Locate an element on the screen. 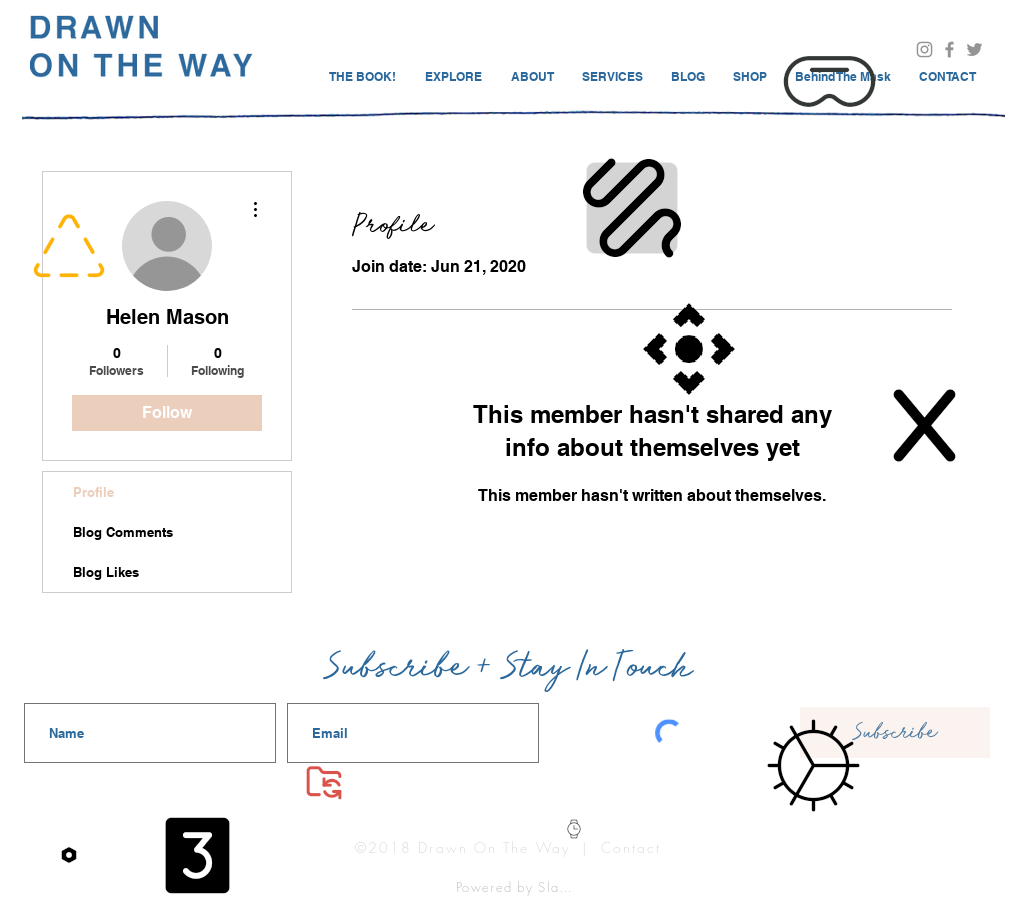 This screenshot has height=916, width=1024. sync folder contents with cloud storage is located at coordinates (324, 782).